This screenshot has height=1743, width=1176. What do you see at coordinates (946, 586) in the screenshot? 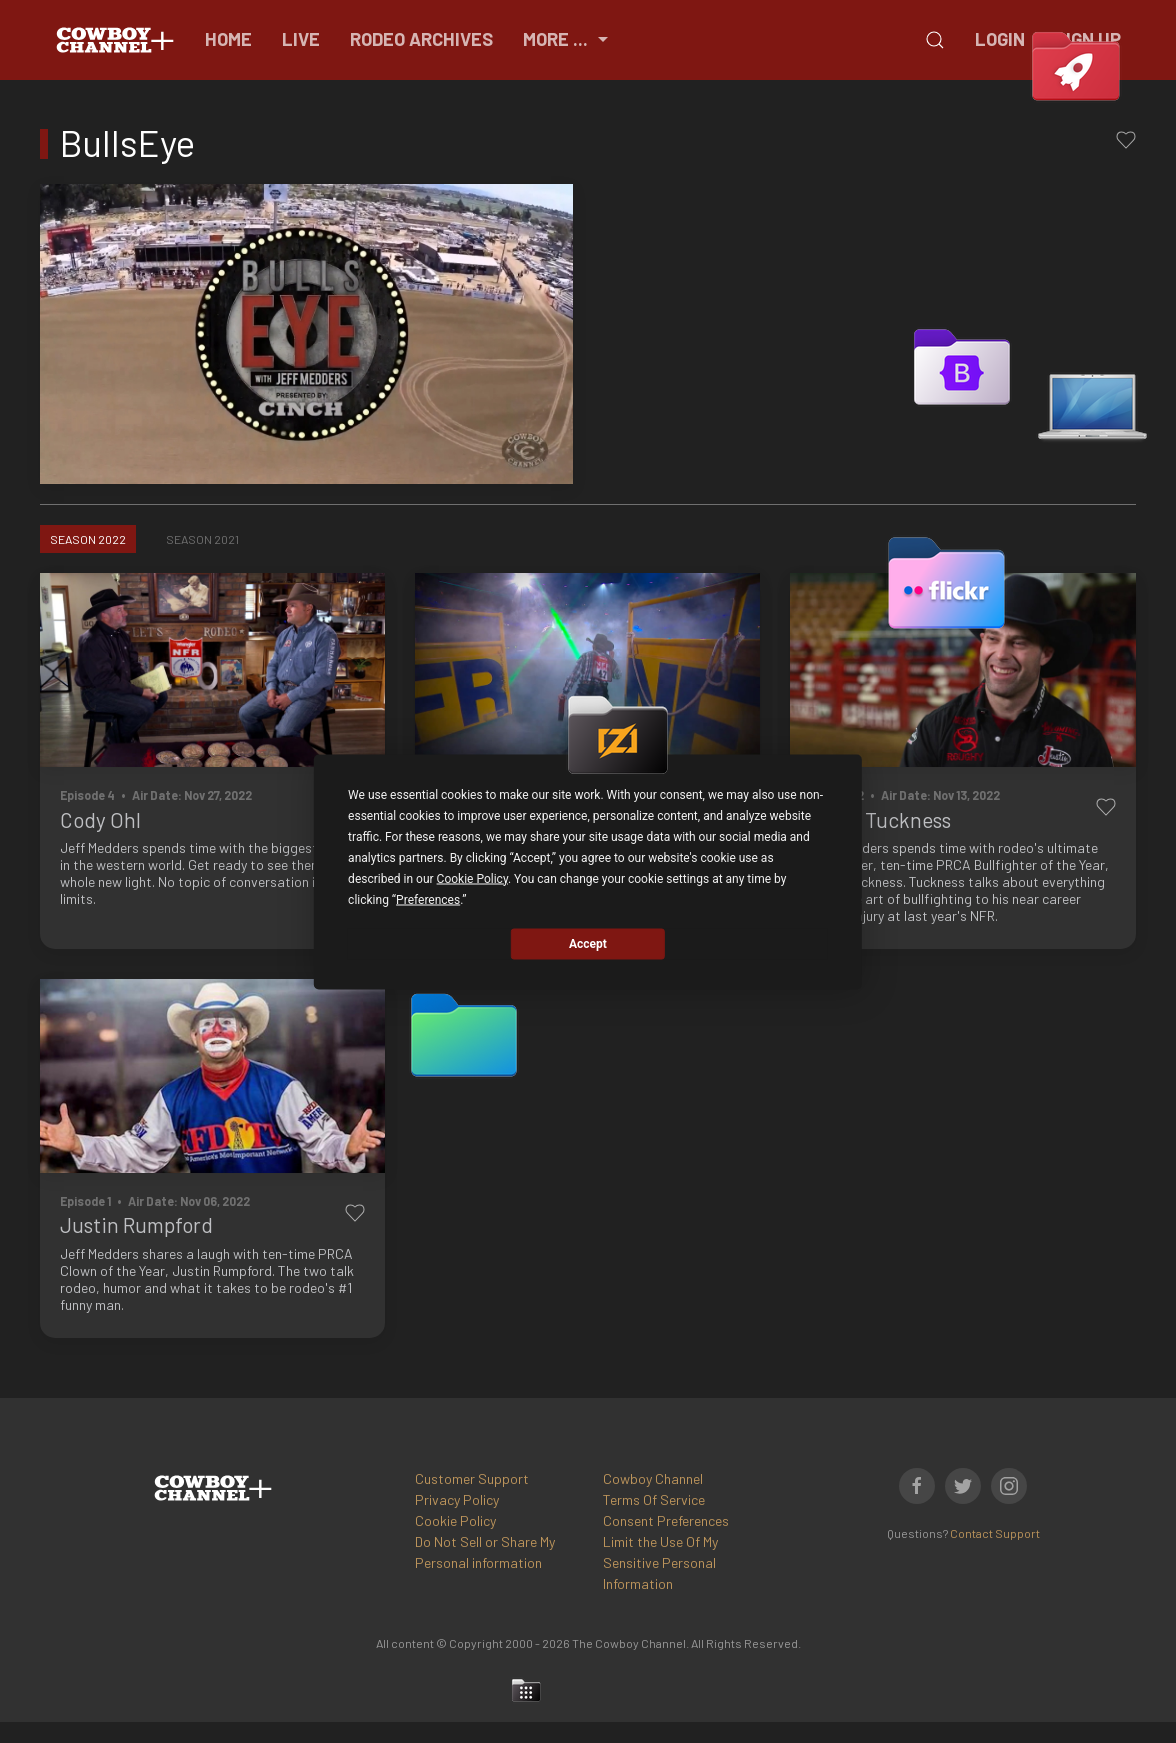
I see `open folder containing flickr downloads or exports` at bounding box center [946, 586].